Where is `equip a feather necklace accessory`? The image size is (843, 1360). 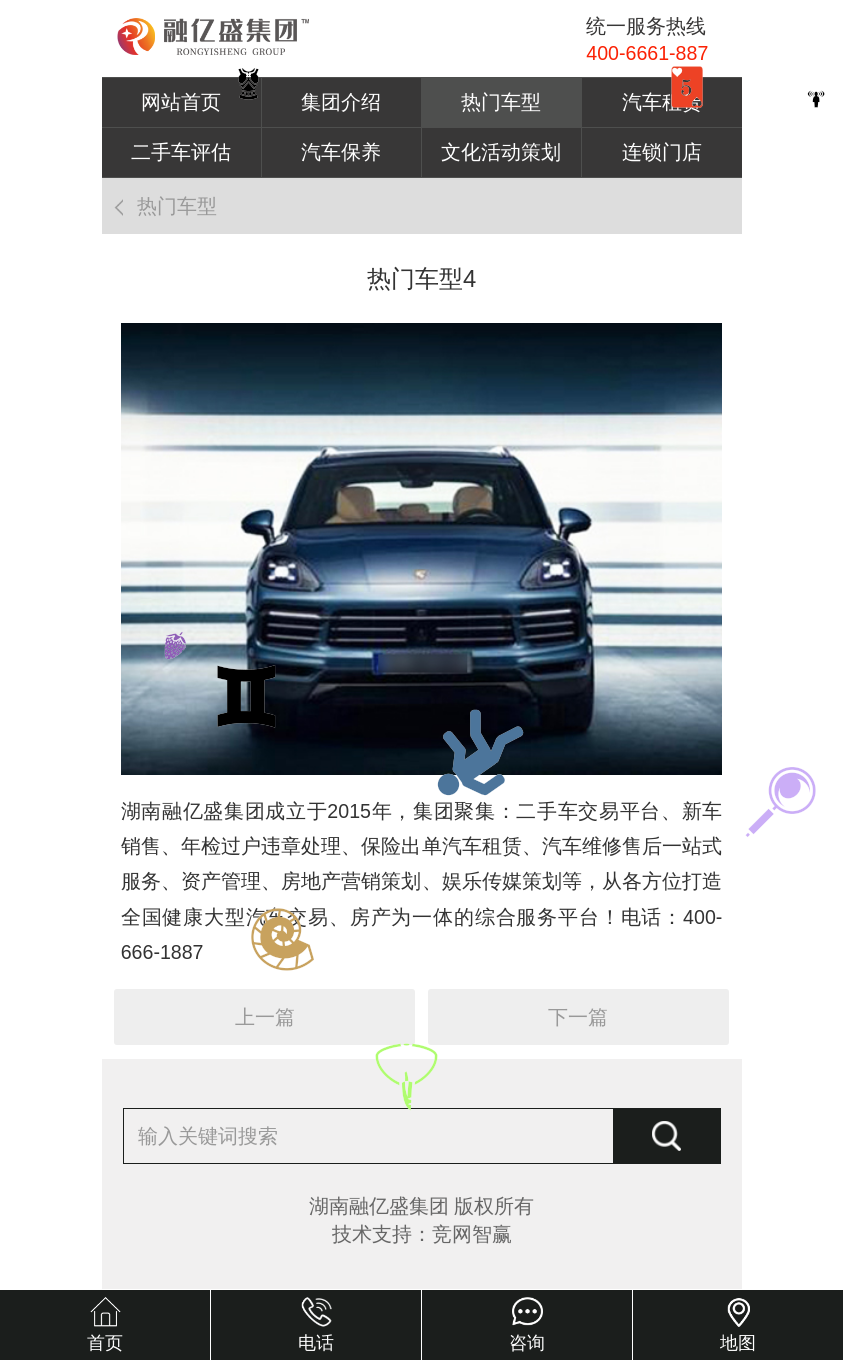
equip a feather necklace accessory is located at coordinates (406, 1076).